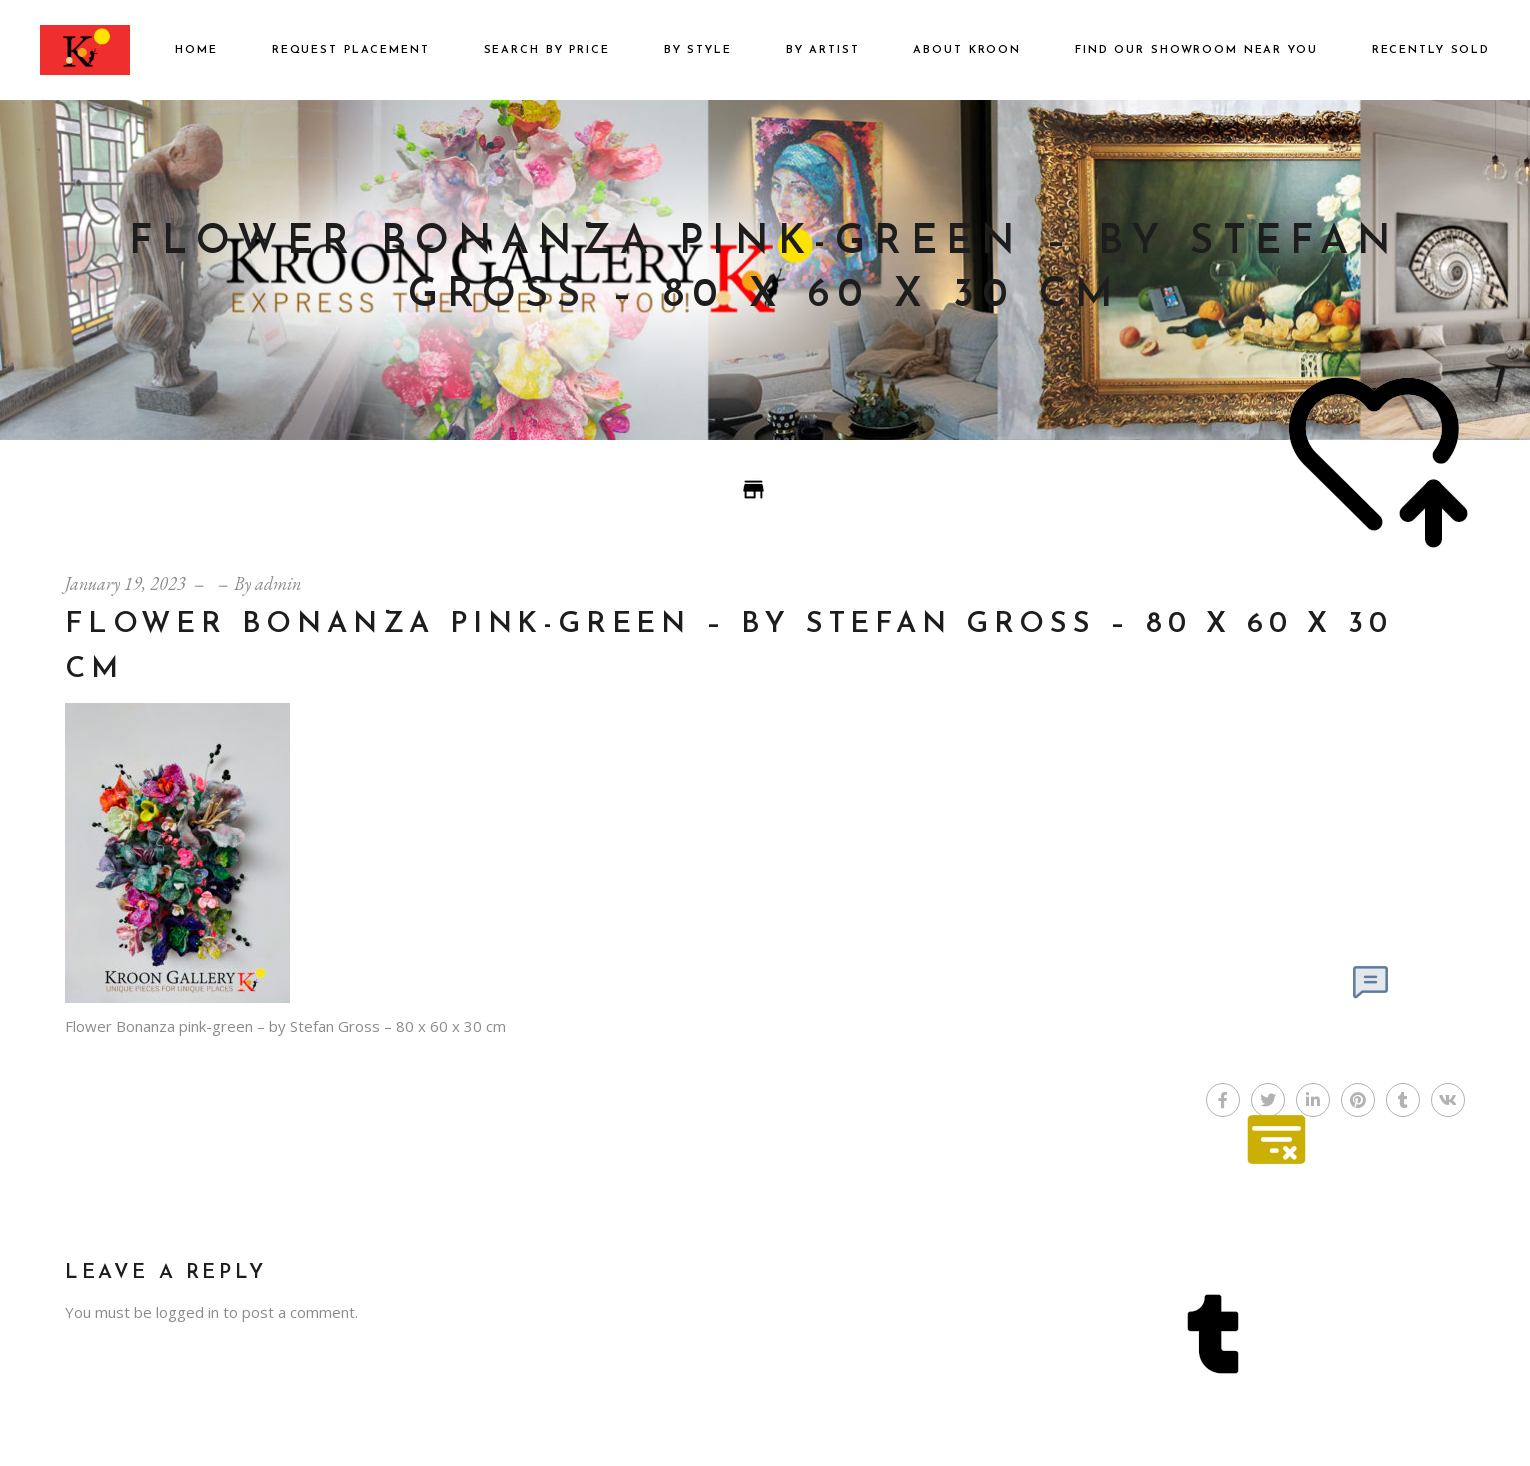 This screenshot has height=1466, width=1530. What do you see at coordinates (1370, 979) in the screenshot?
I see `open chat or messaging` at bounding box center [1370, 979].